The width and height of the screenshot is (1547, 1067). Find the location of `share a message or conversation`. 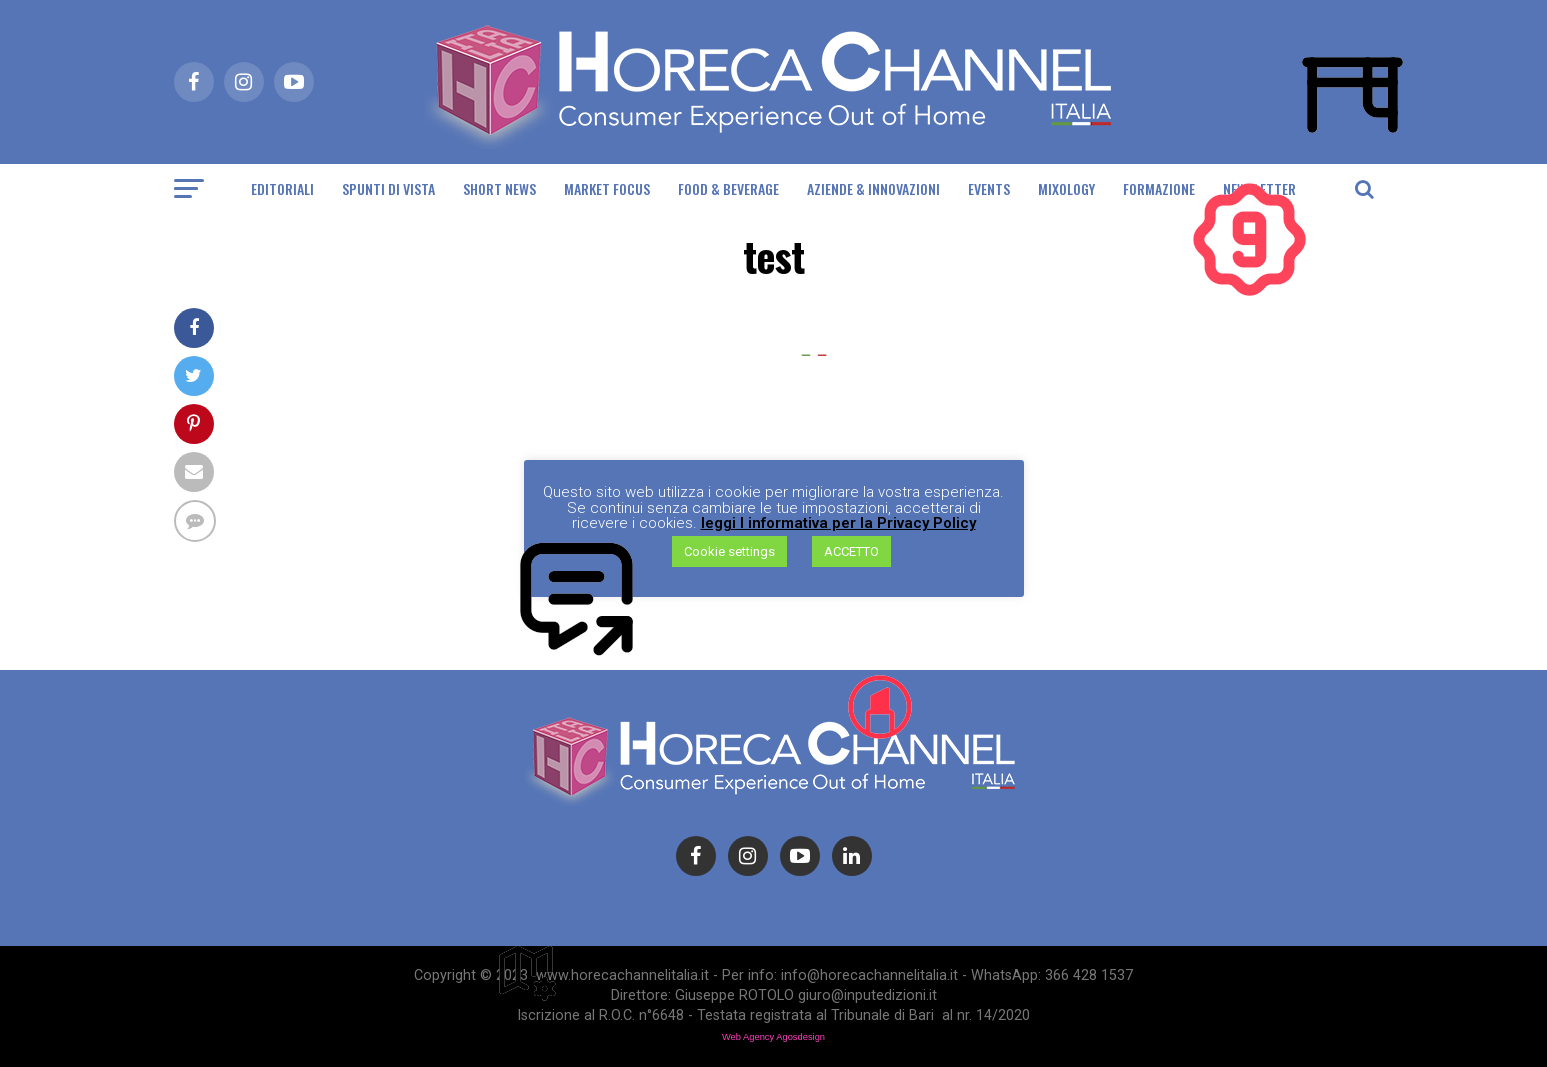

share a message or conversation is located at coordinates (576, 593).